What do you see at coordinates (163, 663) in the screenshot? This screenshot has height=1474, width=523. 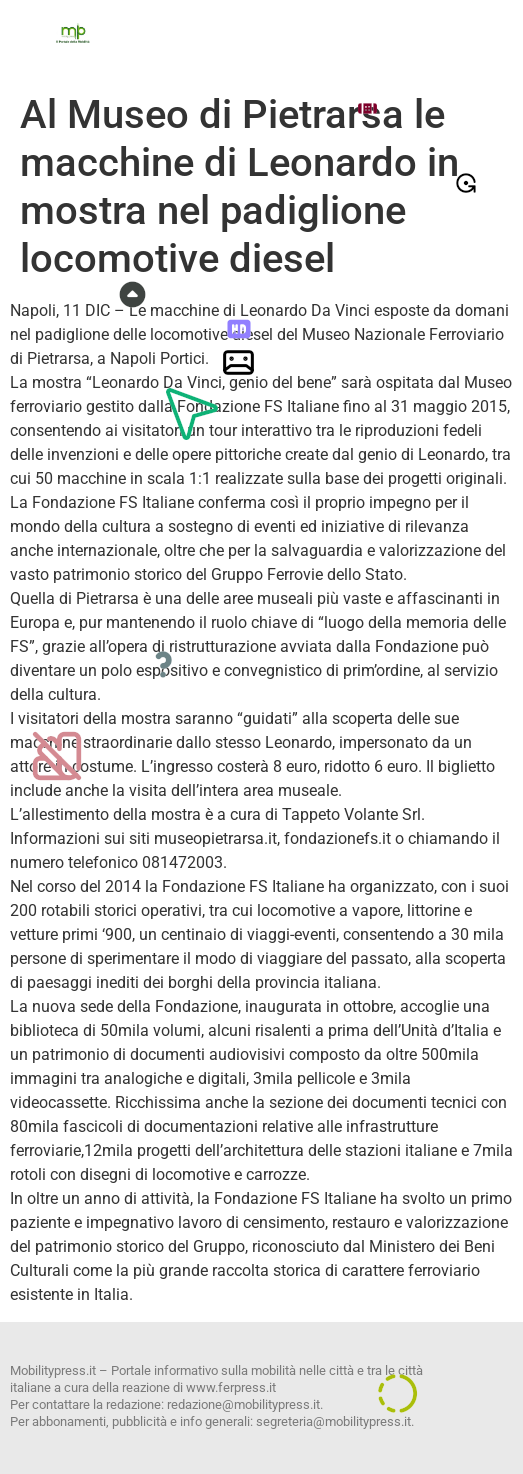 I see `access help or support information` at bounding box center [163, 663].